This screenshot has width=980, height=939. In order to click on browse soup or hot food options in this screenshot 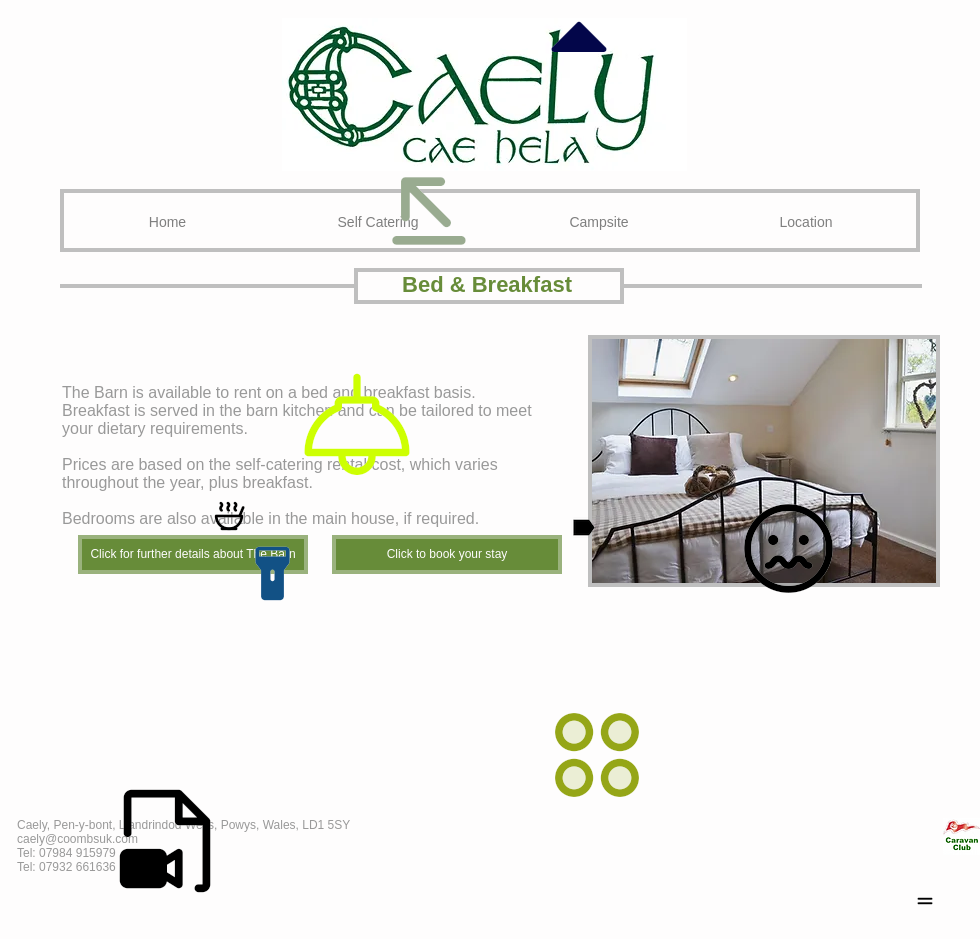, I will do `click(229, 516)`.